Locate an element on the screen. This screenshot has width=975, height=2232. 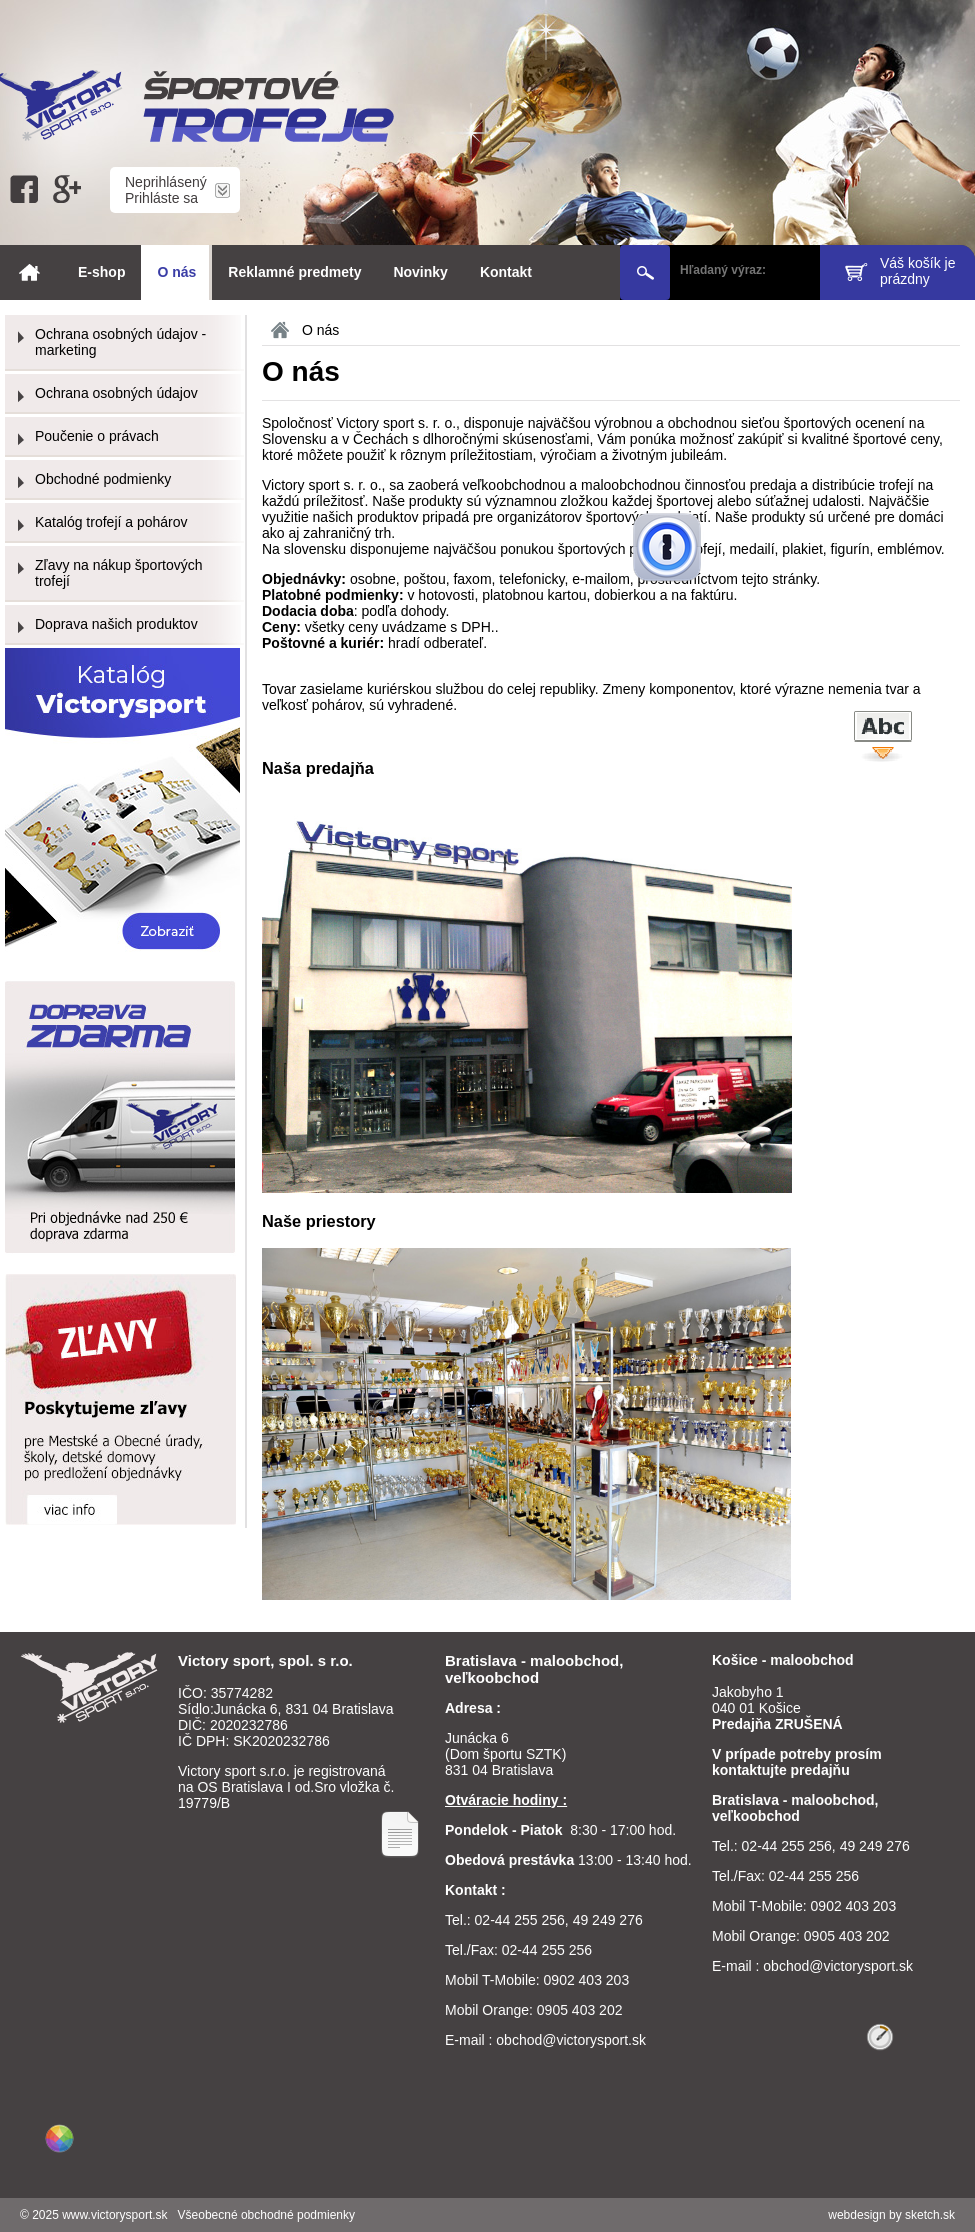
insert text at cursor position is located at coordinates (883, 733).